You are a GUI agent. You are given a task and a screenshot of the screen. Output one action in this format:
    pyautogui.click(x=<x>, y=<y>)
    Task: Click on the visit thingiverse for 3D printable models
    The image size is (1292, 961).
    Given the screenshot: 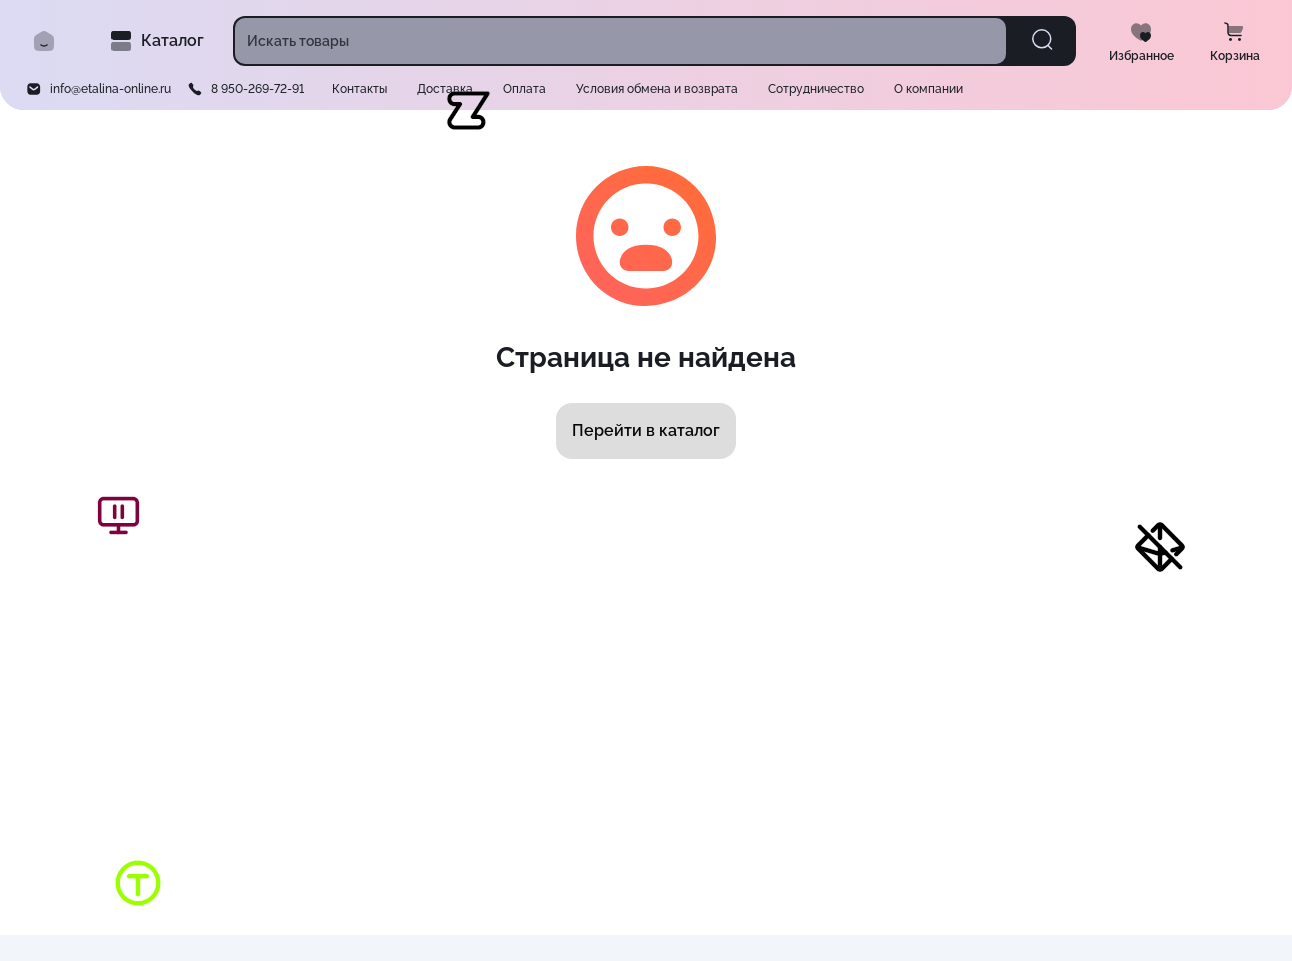 What is the action you would take?
    pyautogui.click(x=138, y=883)
    